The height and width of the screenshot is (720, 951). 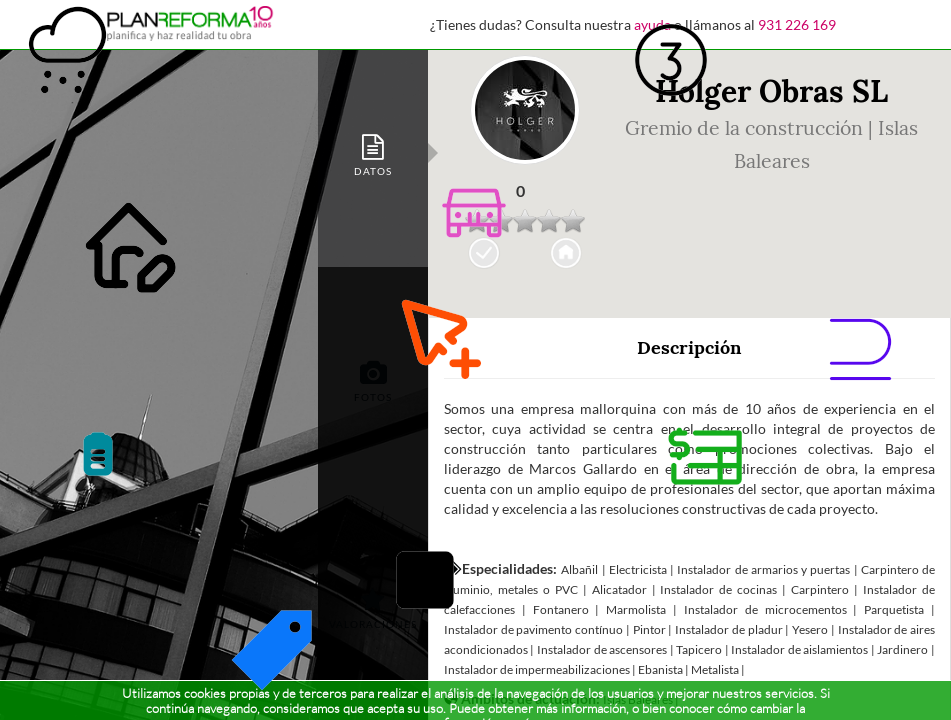 I want to click on indicates snowy weather conditions, so click(x=67, y=48).